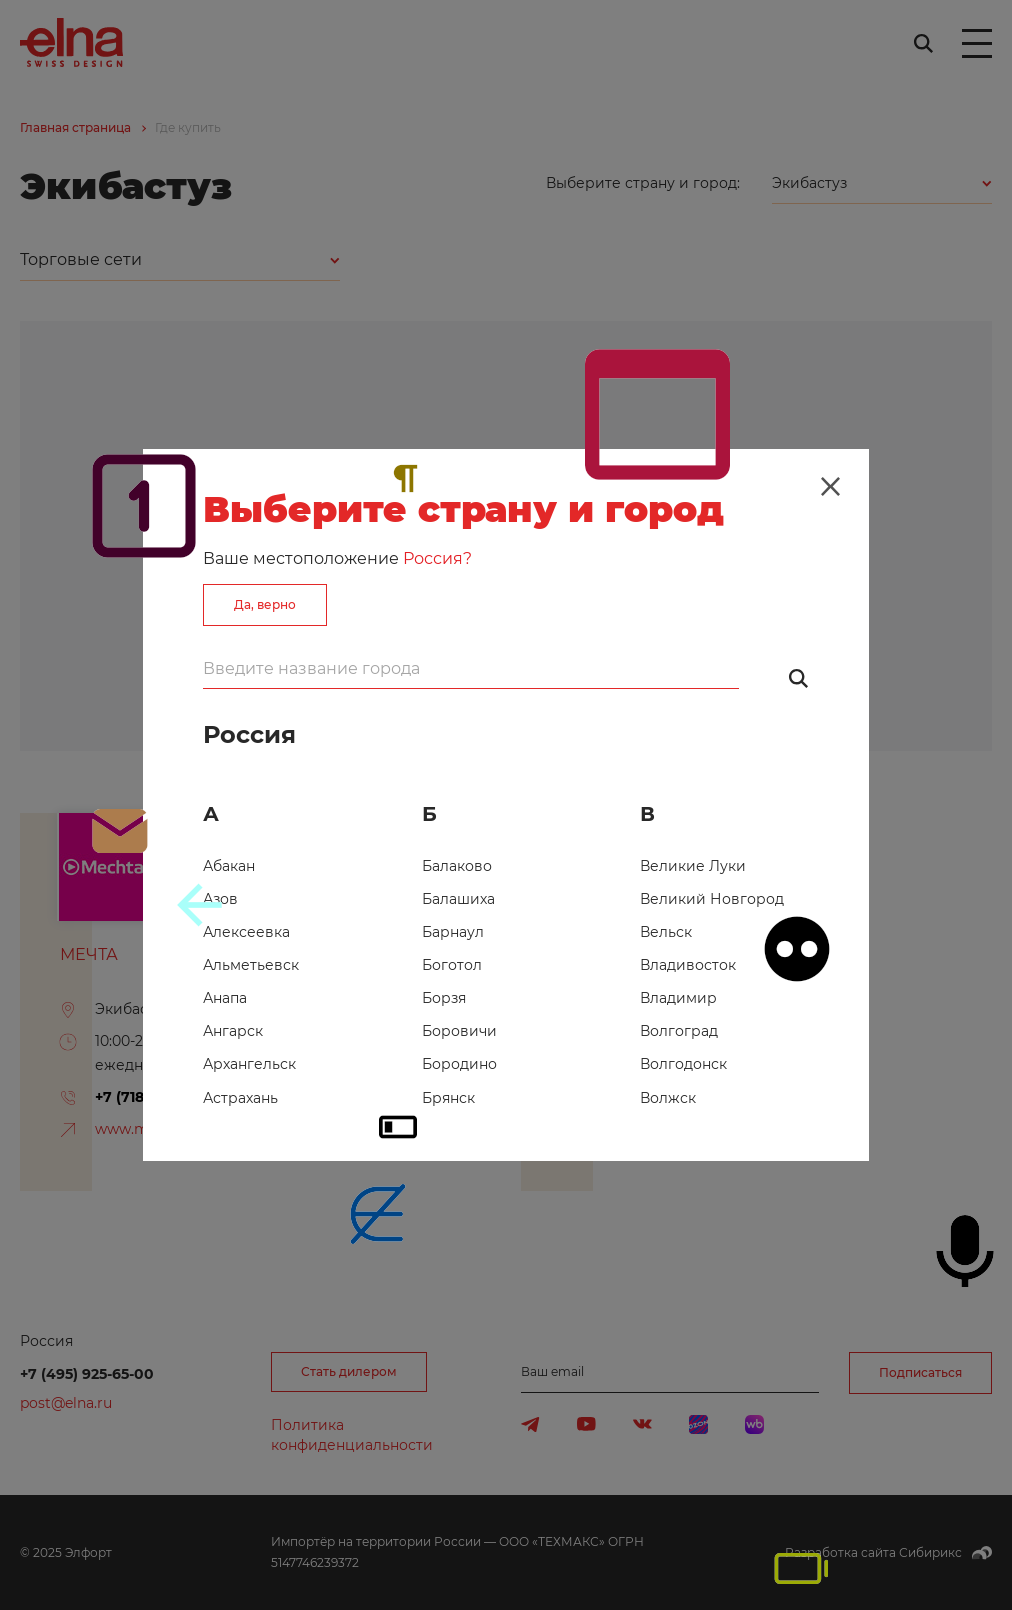 The image size is (1012, 1610). I want to click on toggle paragraph formatting options, so click(405, 478).